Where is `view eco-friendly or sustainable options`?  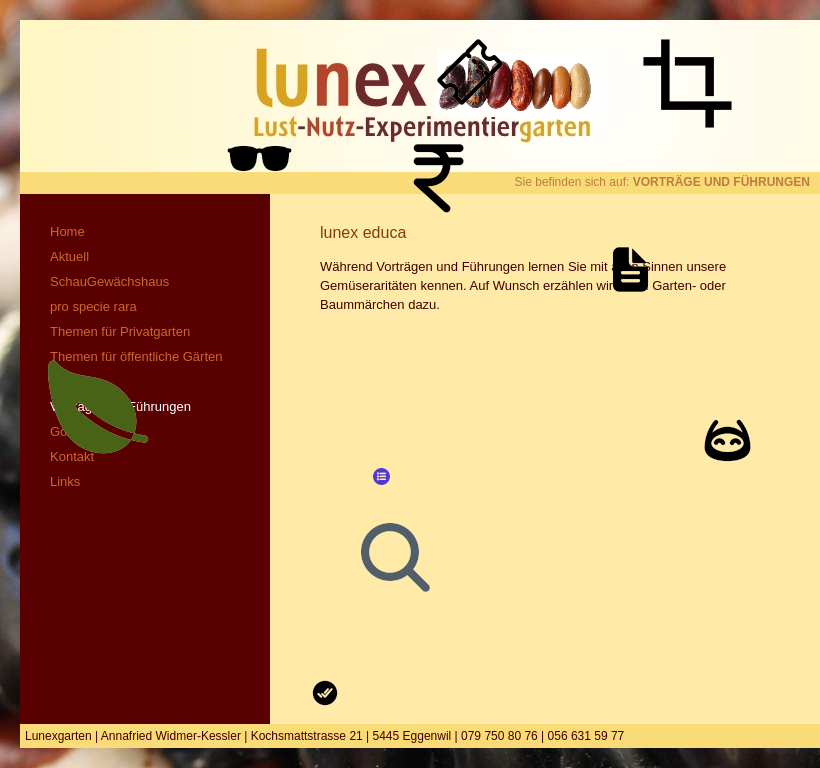
view eco-friendly or sustainable options is located at coordinates (98, 407).